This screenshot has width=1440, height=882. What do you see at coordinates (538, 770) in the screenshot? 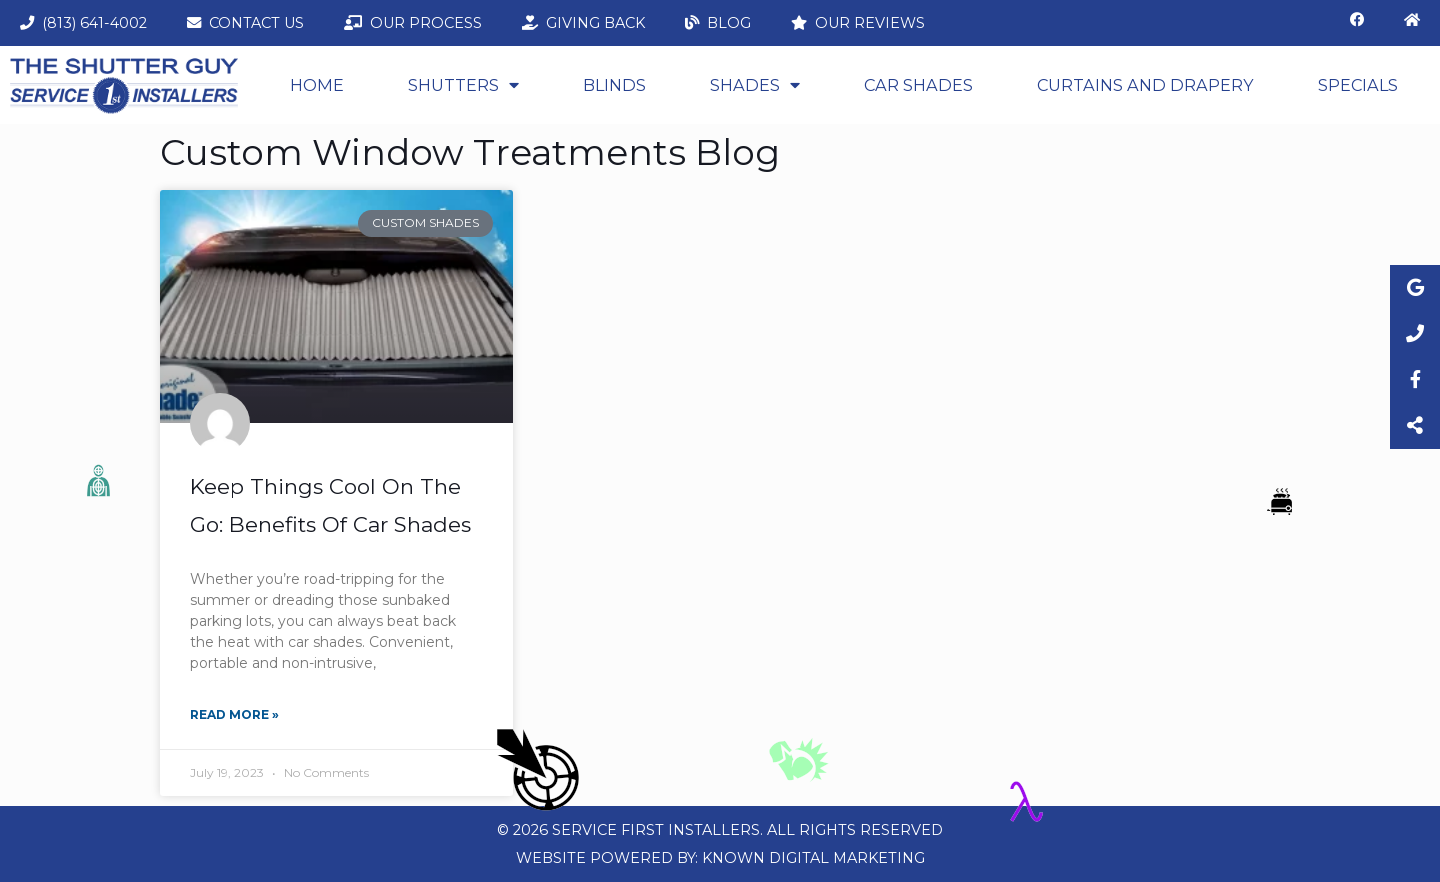
I see `aim or target an objective` at bounding box center [538, 770].